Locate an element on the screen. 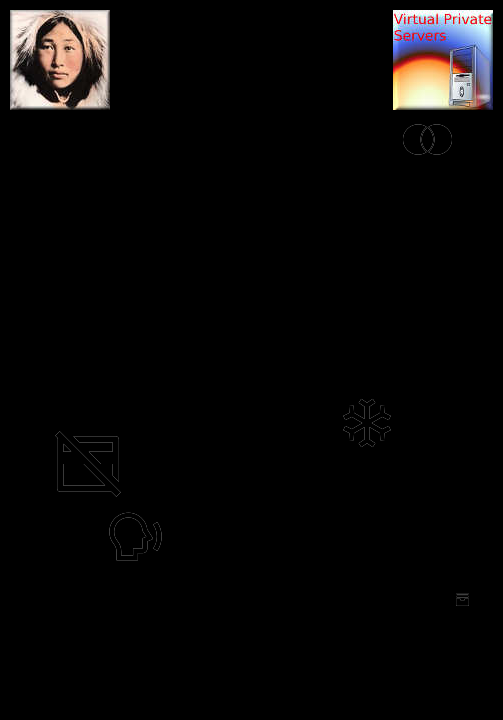 Image resolution: width=503 pixels, height=720 pixels. pay with mastercard is located at coordinates (427, 139).